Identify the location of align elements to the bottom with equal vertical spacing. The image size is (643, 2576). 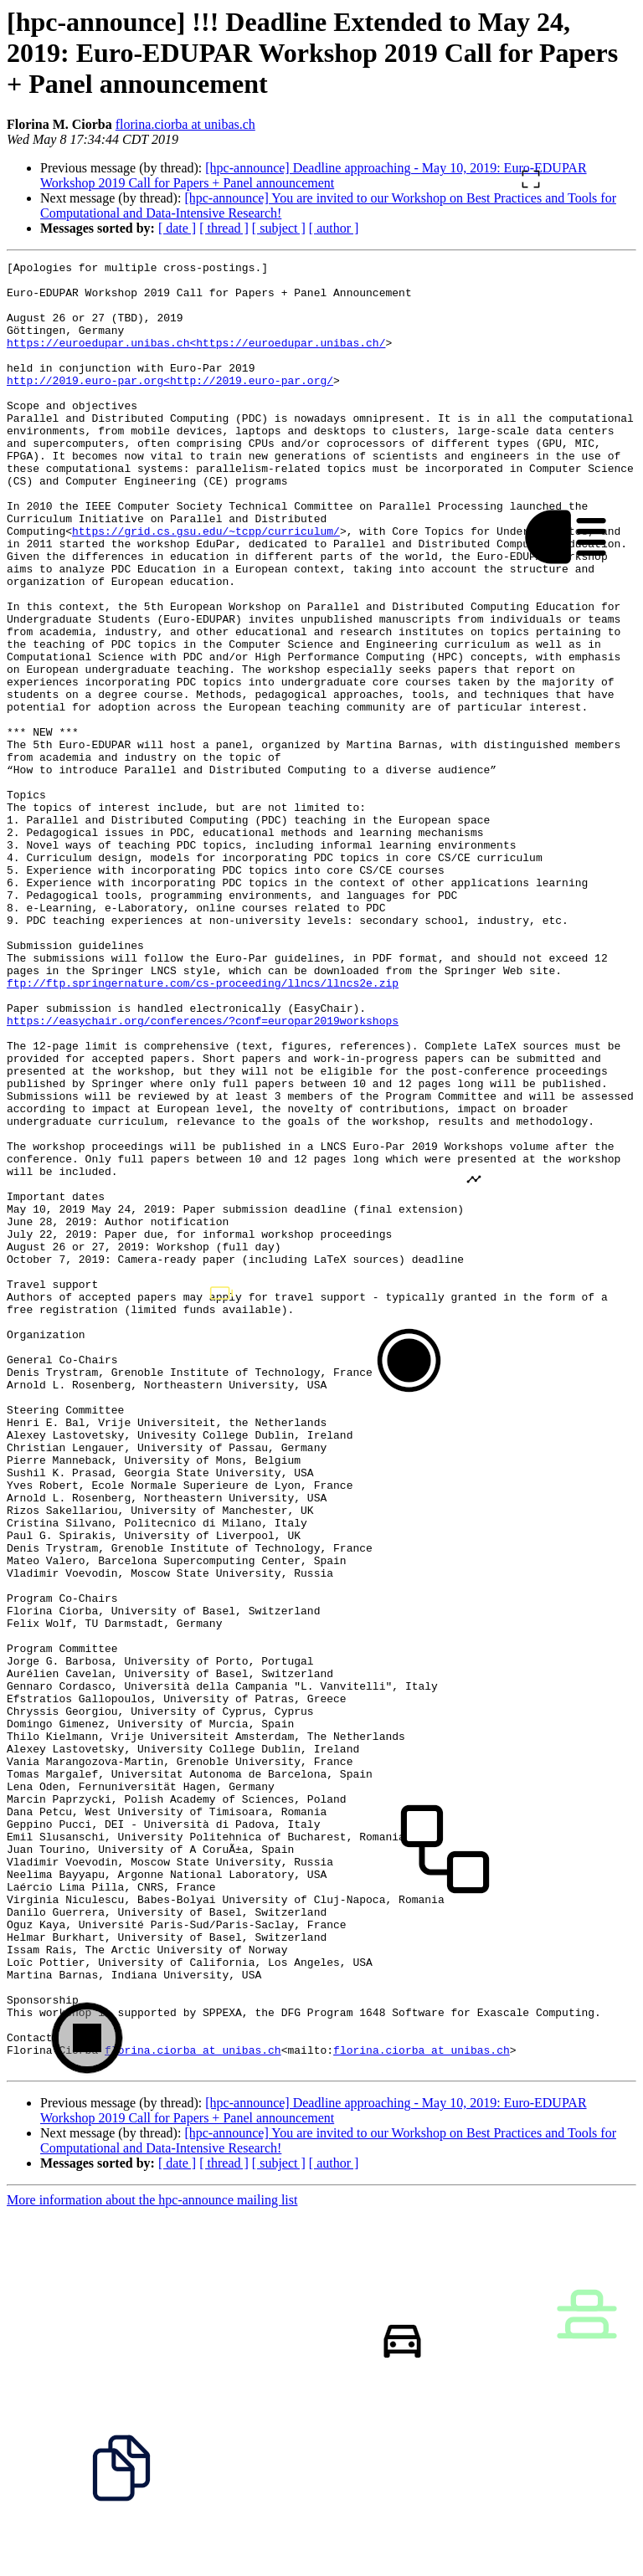
(587, 2314).